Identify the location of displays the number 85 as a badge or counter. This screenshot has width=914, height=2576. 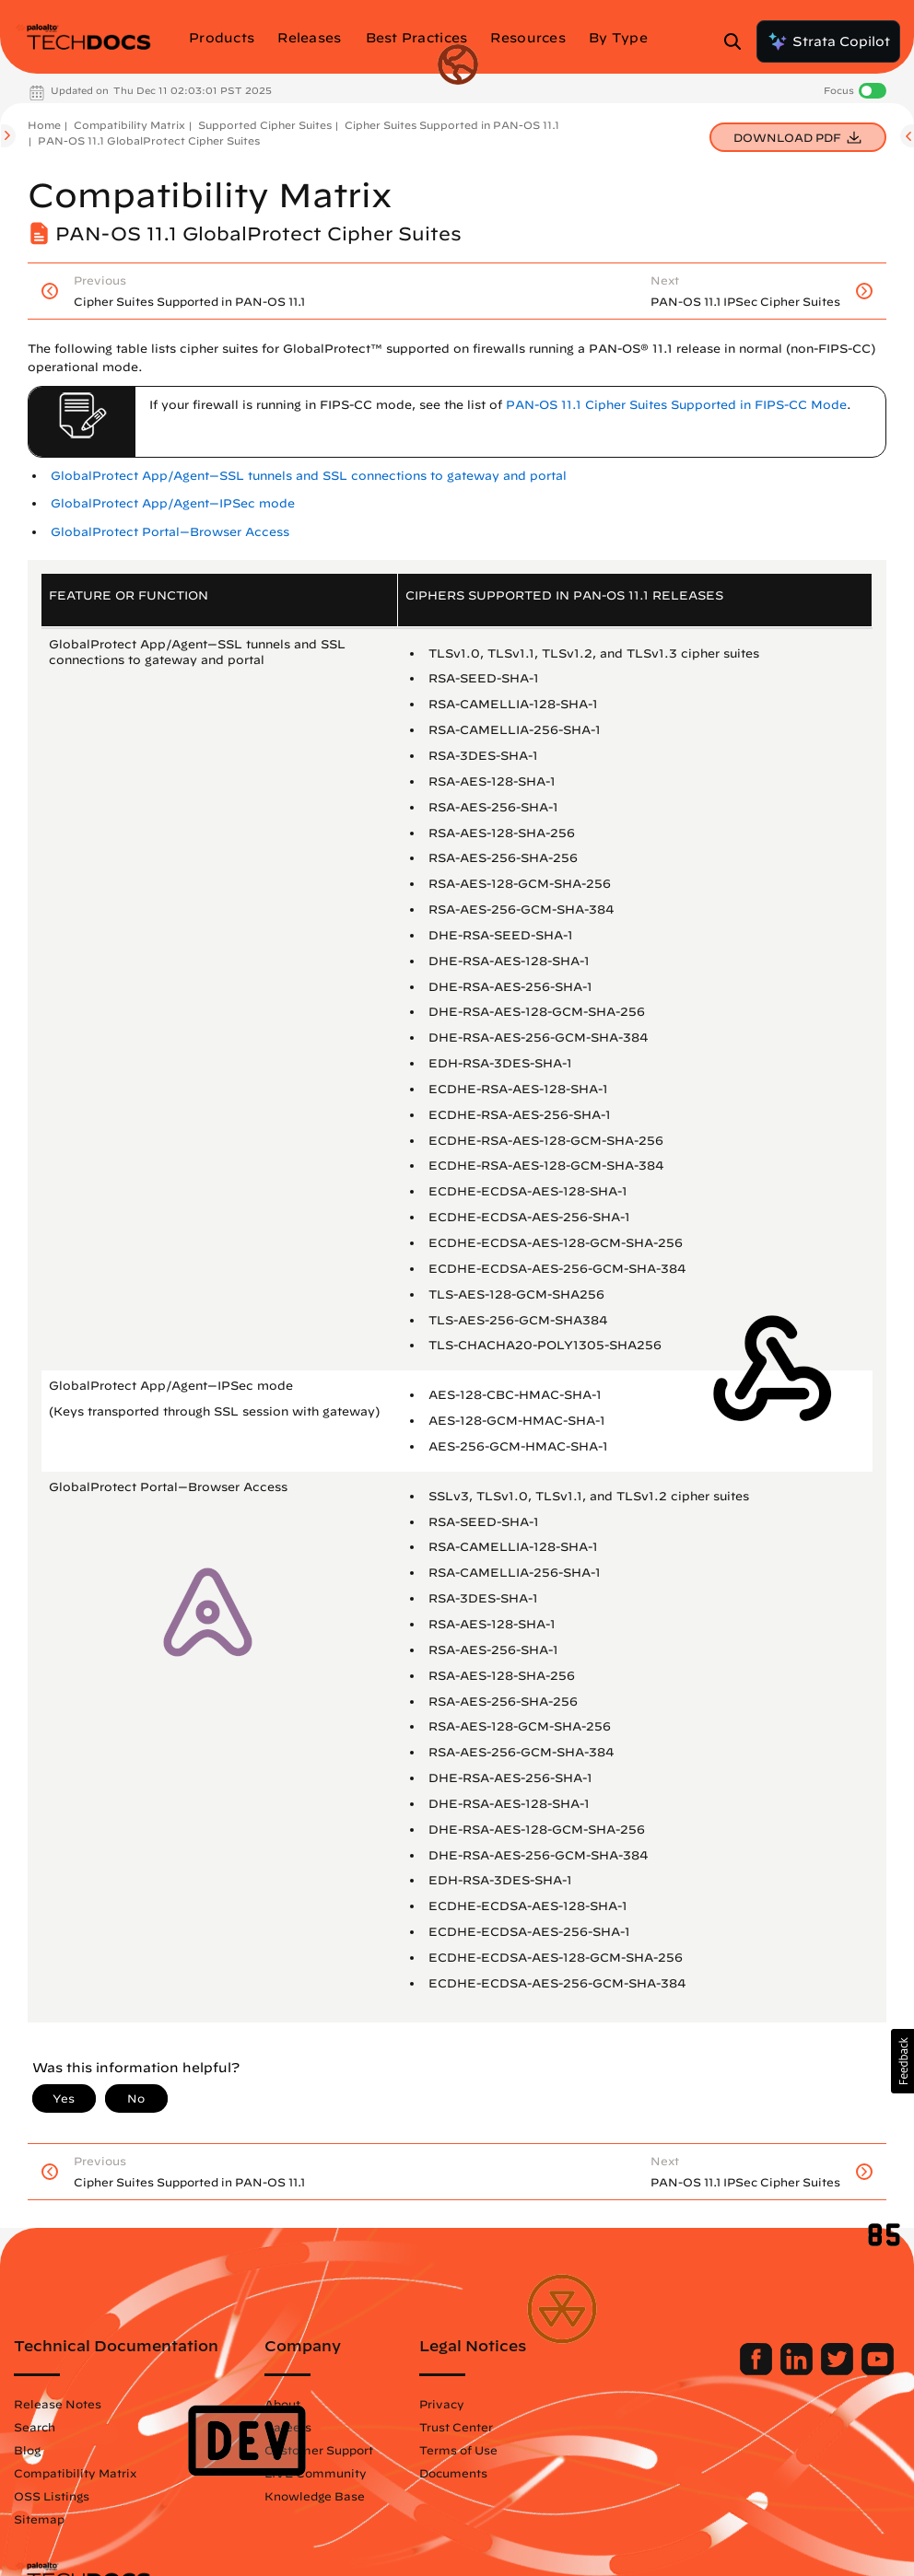
(884, 2234).